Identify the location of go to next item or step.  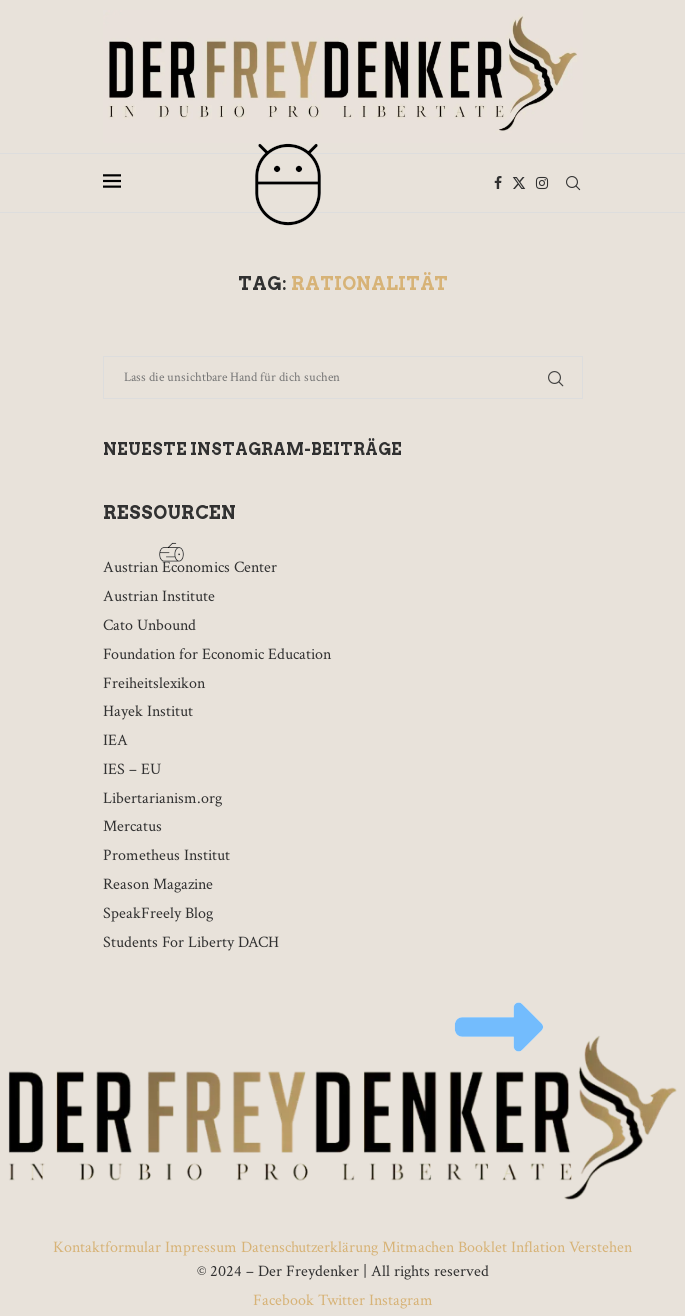
(499, 1027).